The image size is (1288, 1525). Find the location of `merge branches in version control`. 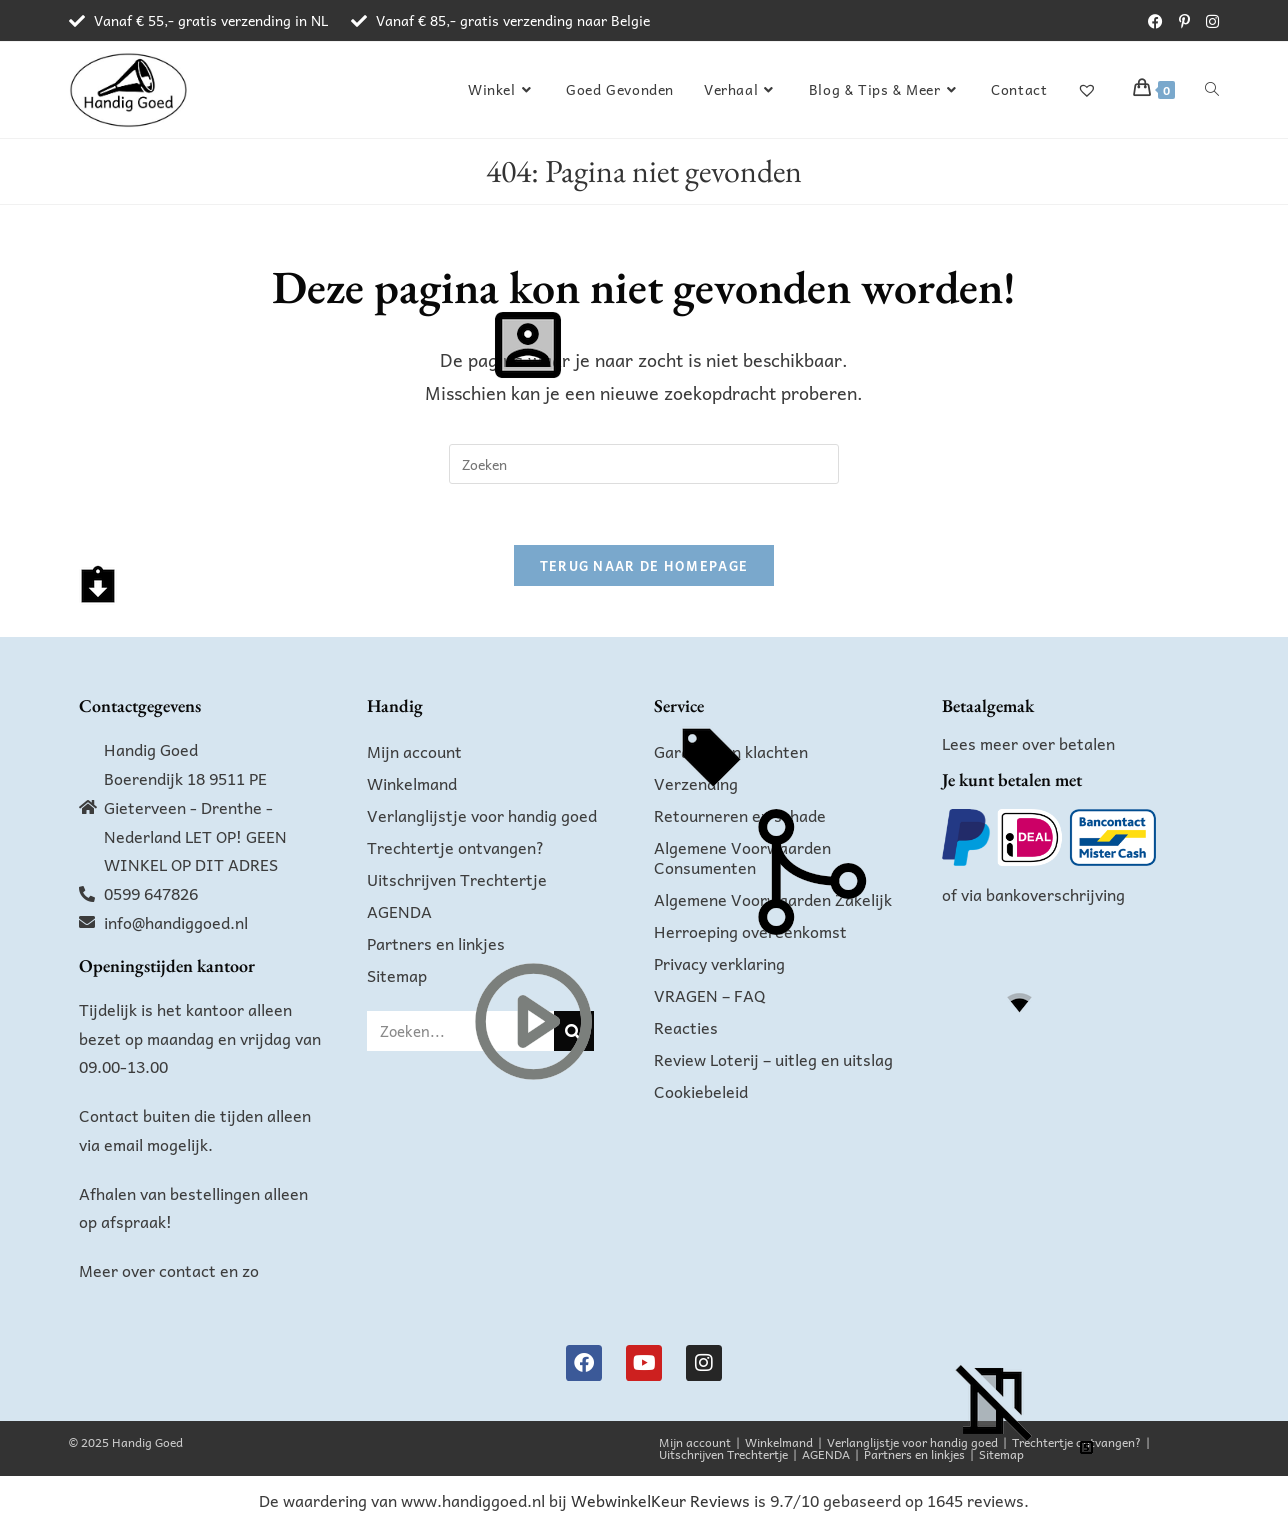

merge branches in version control is located at coordinates (812, 872).